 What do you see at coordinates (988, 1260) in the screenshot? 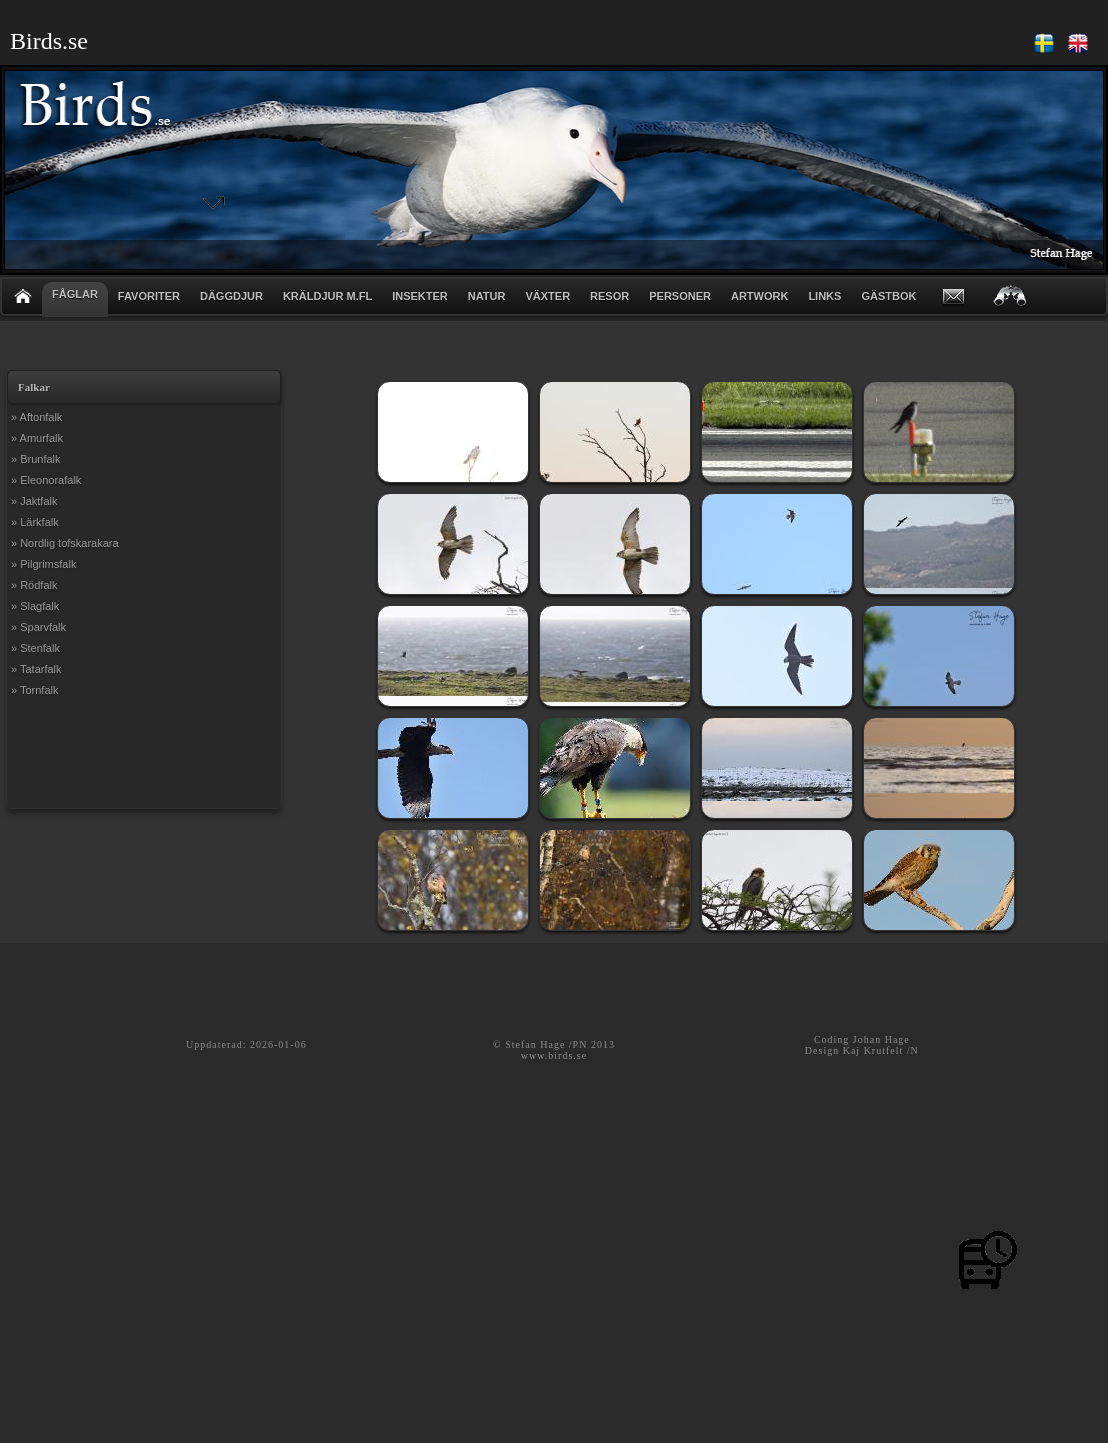
I see `view bus or transit departure times` at bounding box center [988, 1260].